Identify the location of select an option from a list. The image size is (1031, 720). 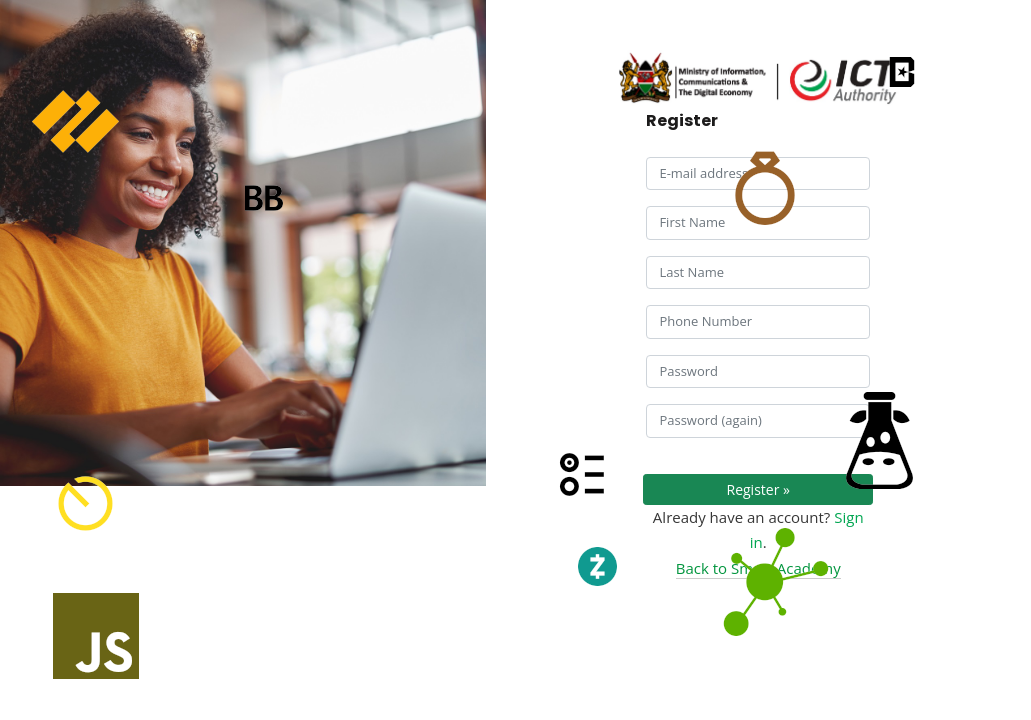
(582, 474).